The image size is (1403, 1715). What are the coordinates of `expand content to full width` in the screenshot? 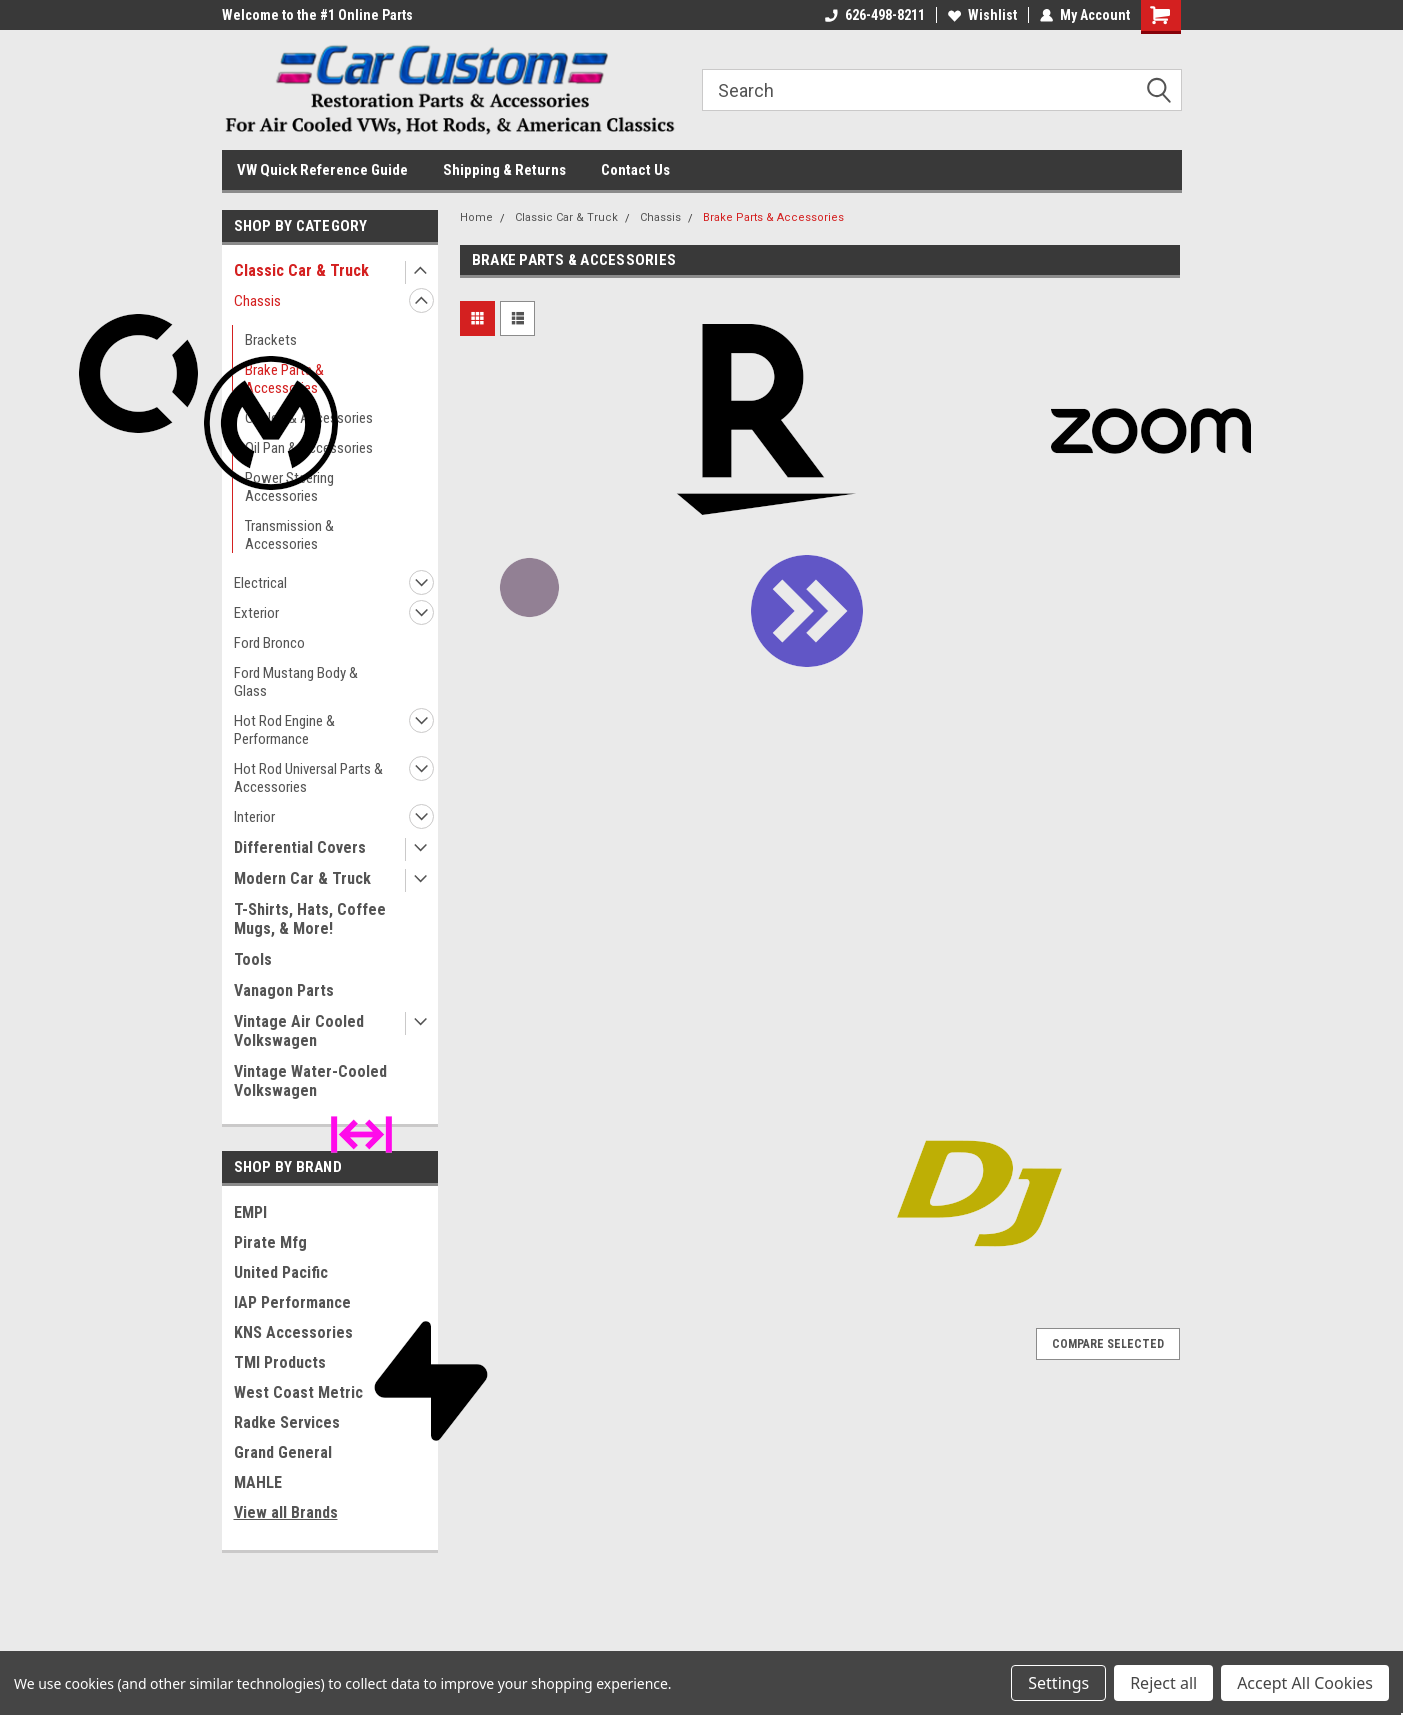 It's located at (361, 1134).